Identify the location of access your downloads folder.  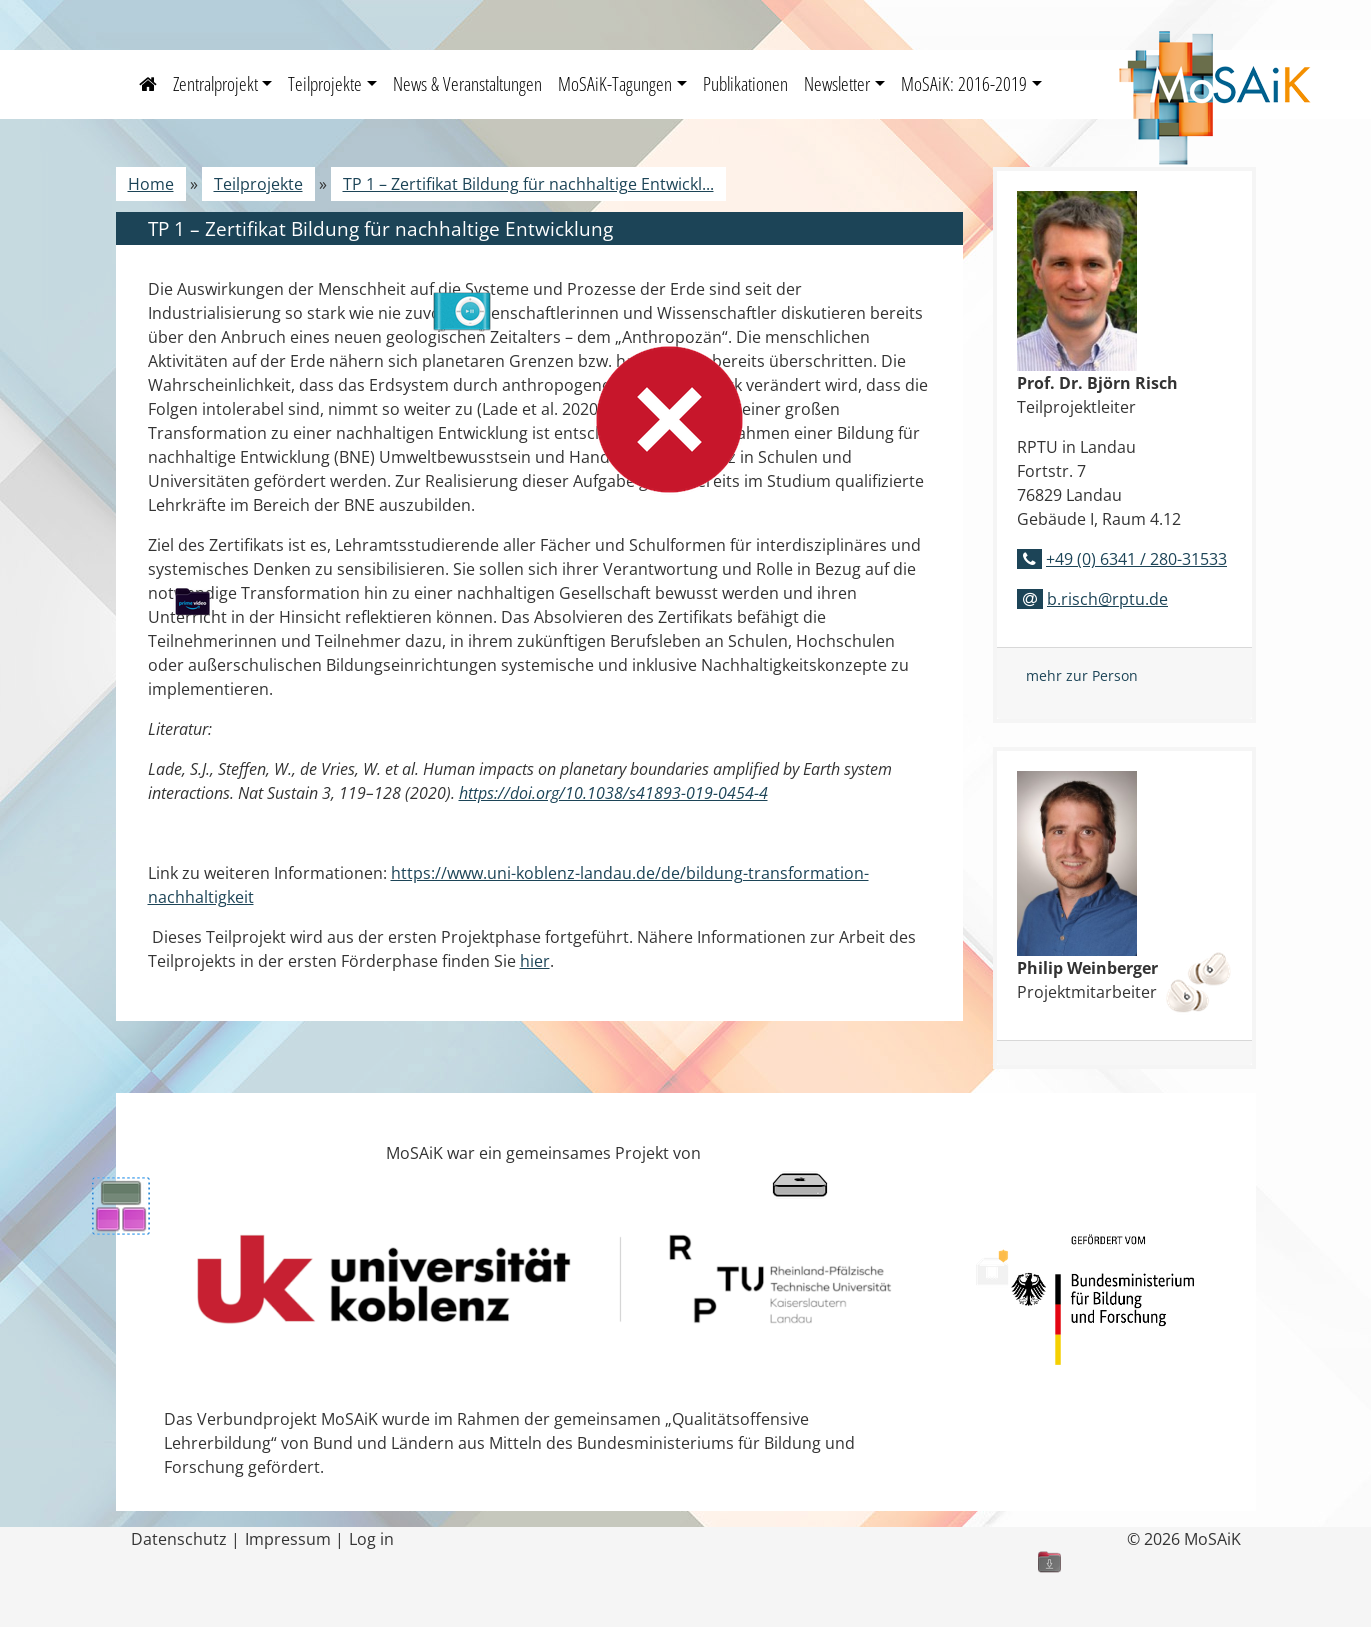
(1049, 1561).